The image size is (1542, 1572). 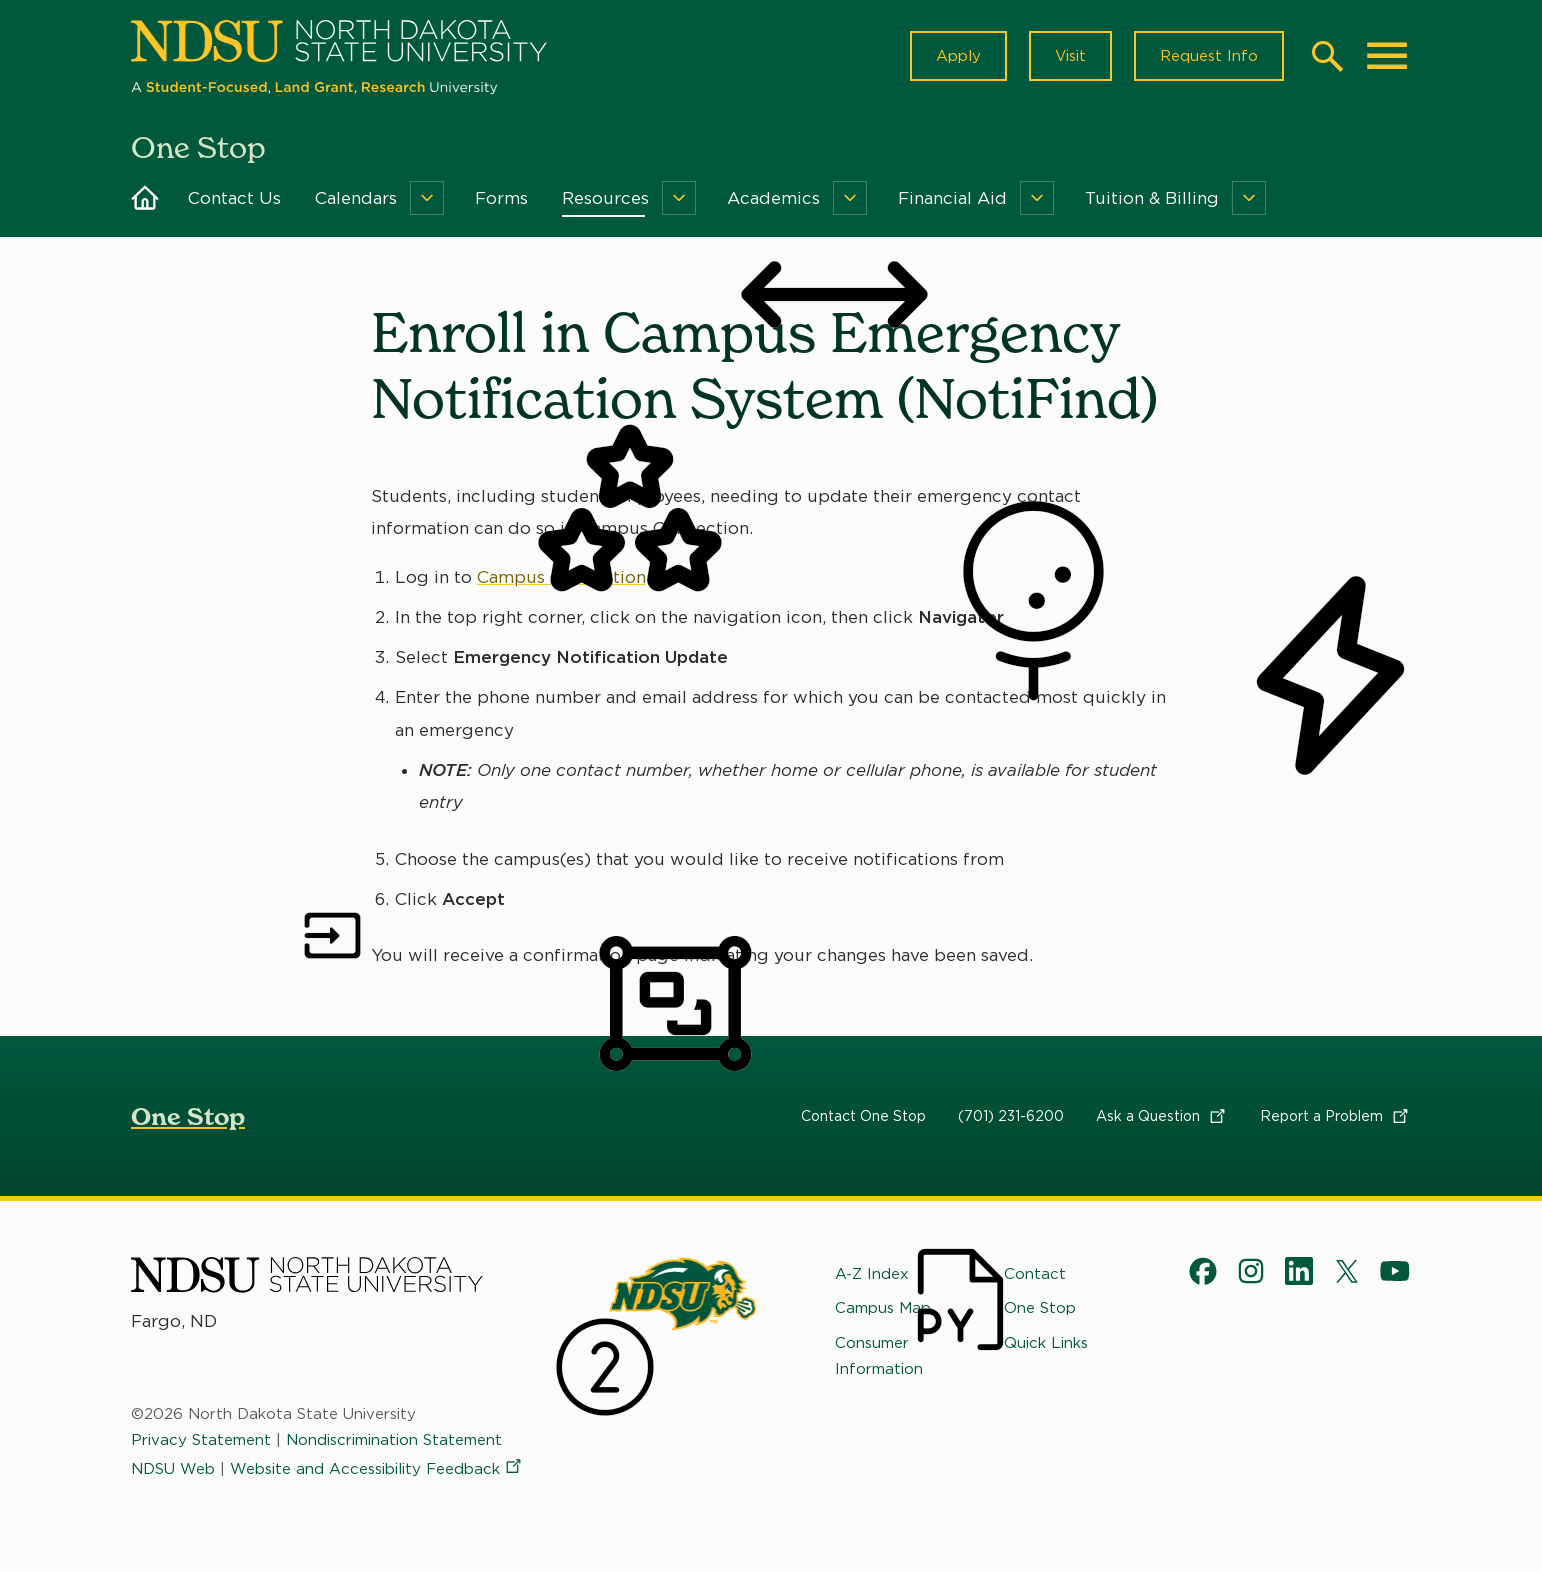 What do you see at coordinates (1330, 675) in the screenshot?
I see `indicates fast or instant action` at bounding box center [1330, 675].